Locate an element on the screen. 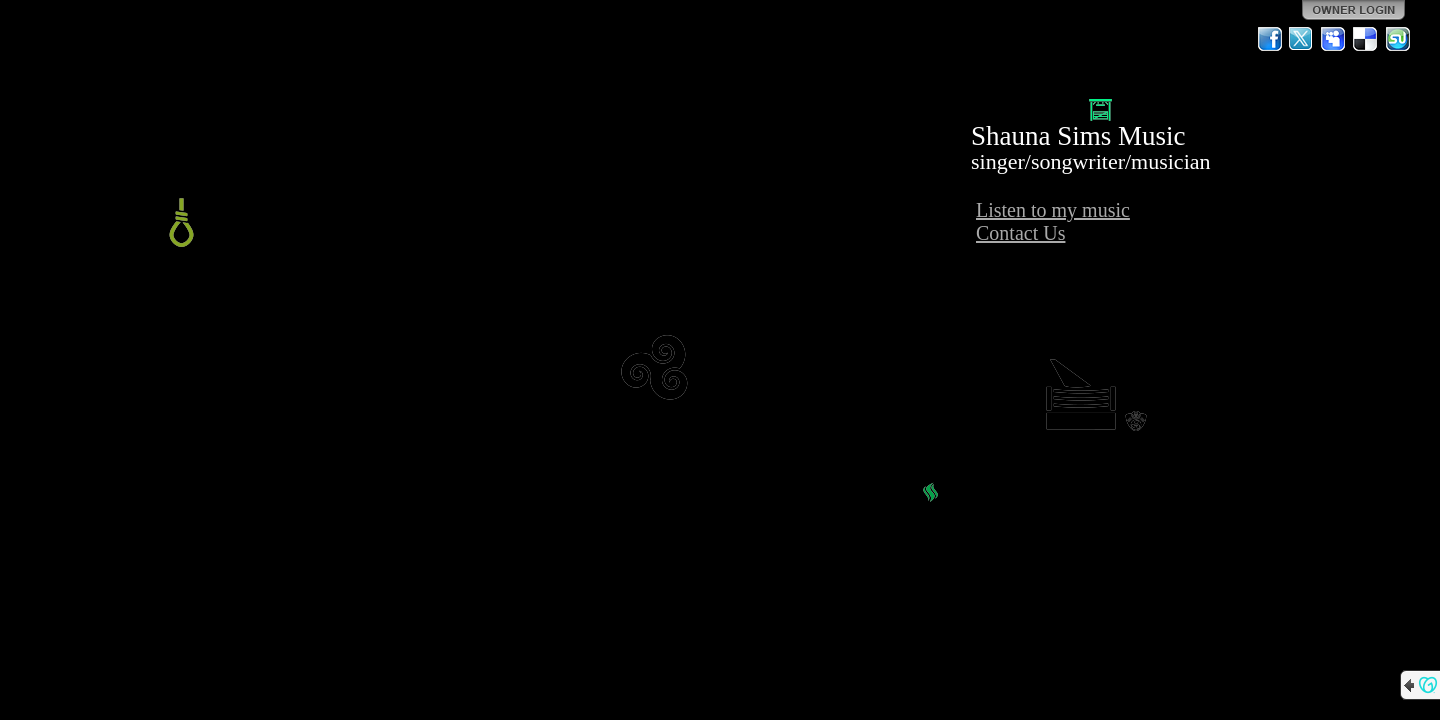 The width and height of the screenshot is (1440, 720). select the air man character is located at coordinates (1136, 421).